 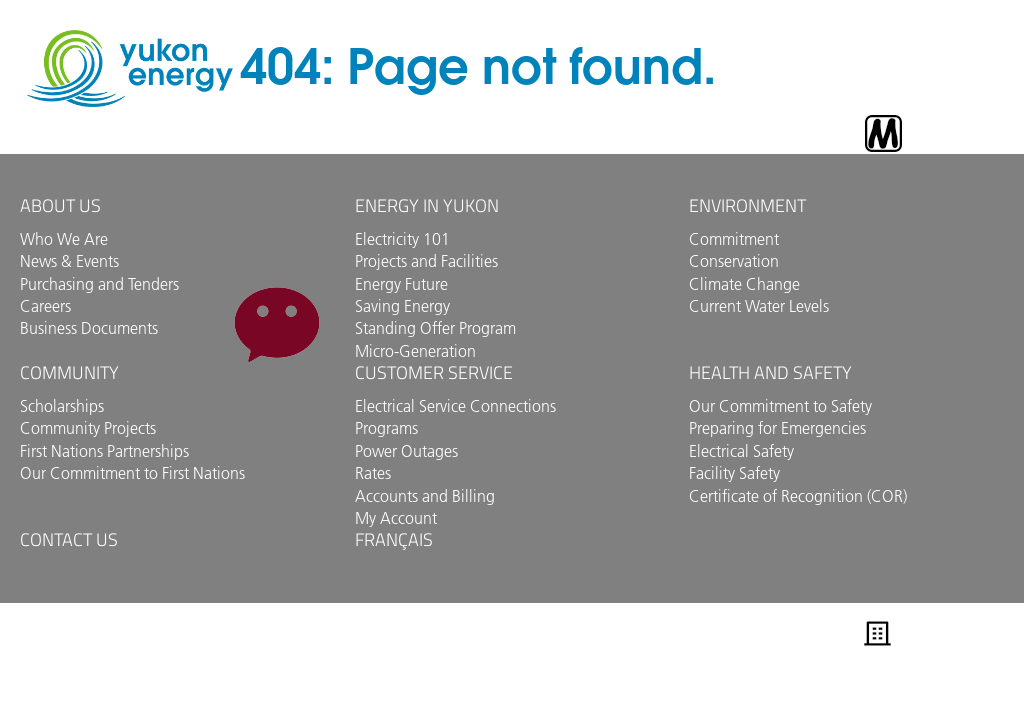 I want to click on open wechat messaging app, so click(x=277, y=323).